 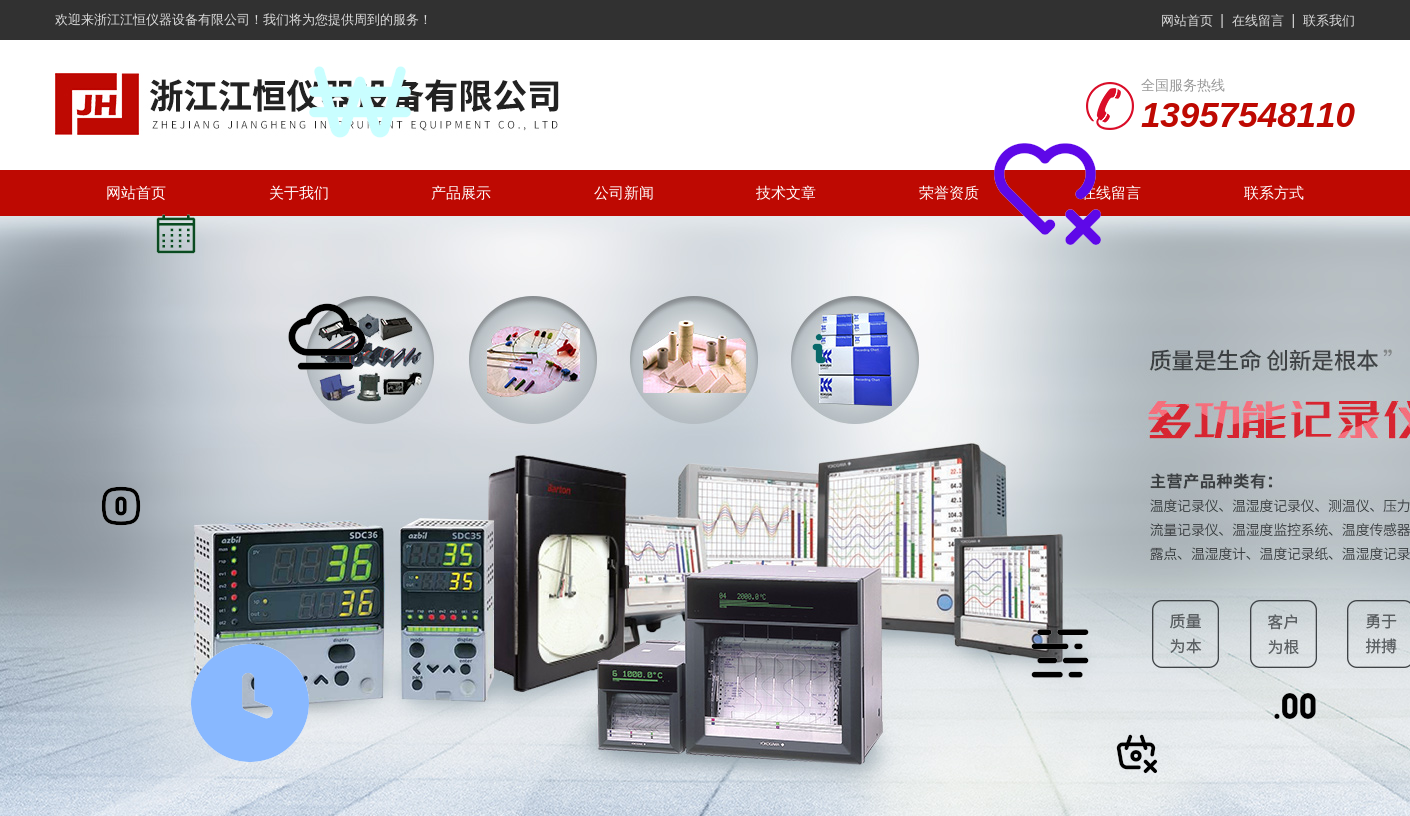 I want to click on remove from favorites, so click(x=1045, y=189).